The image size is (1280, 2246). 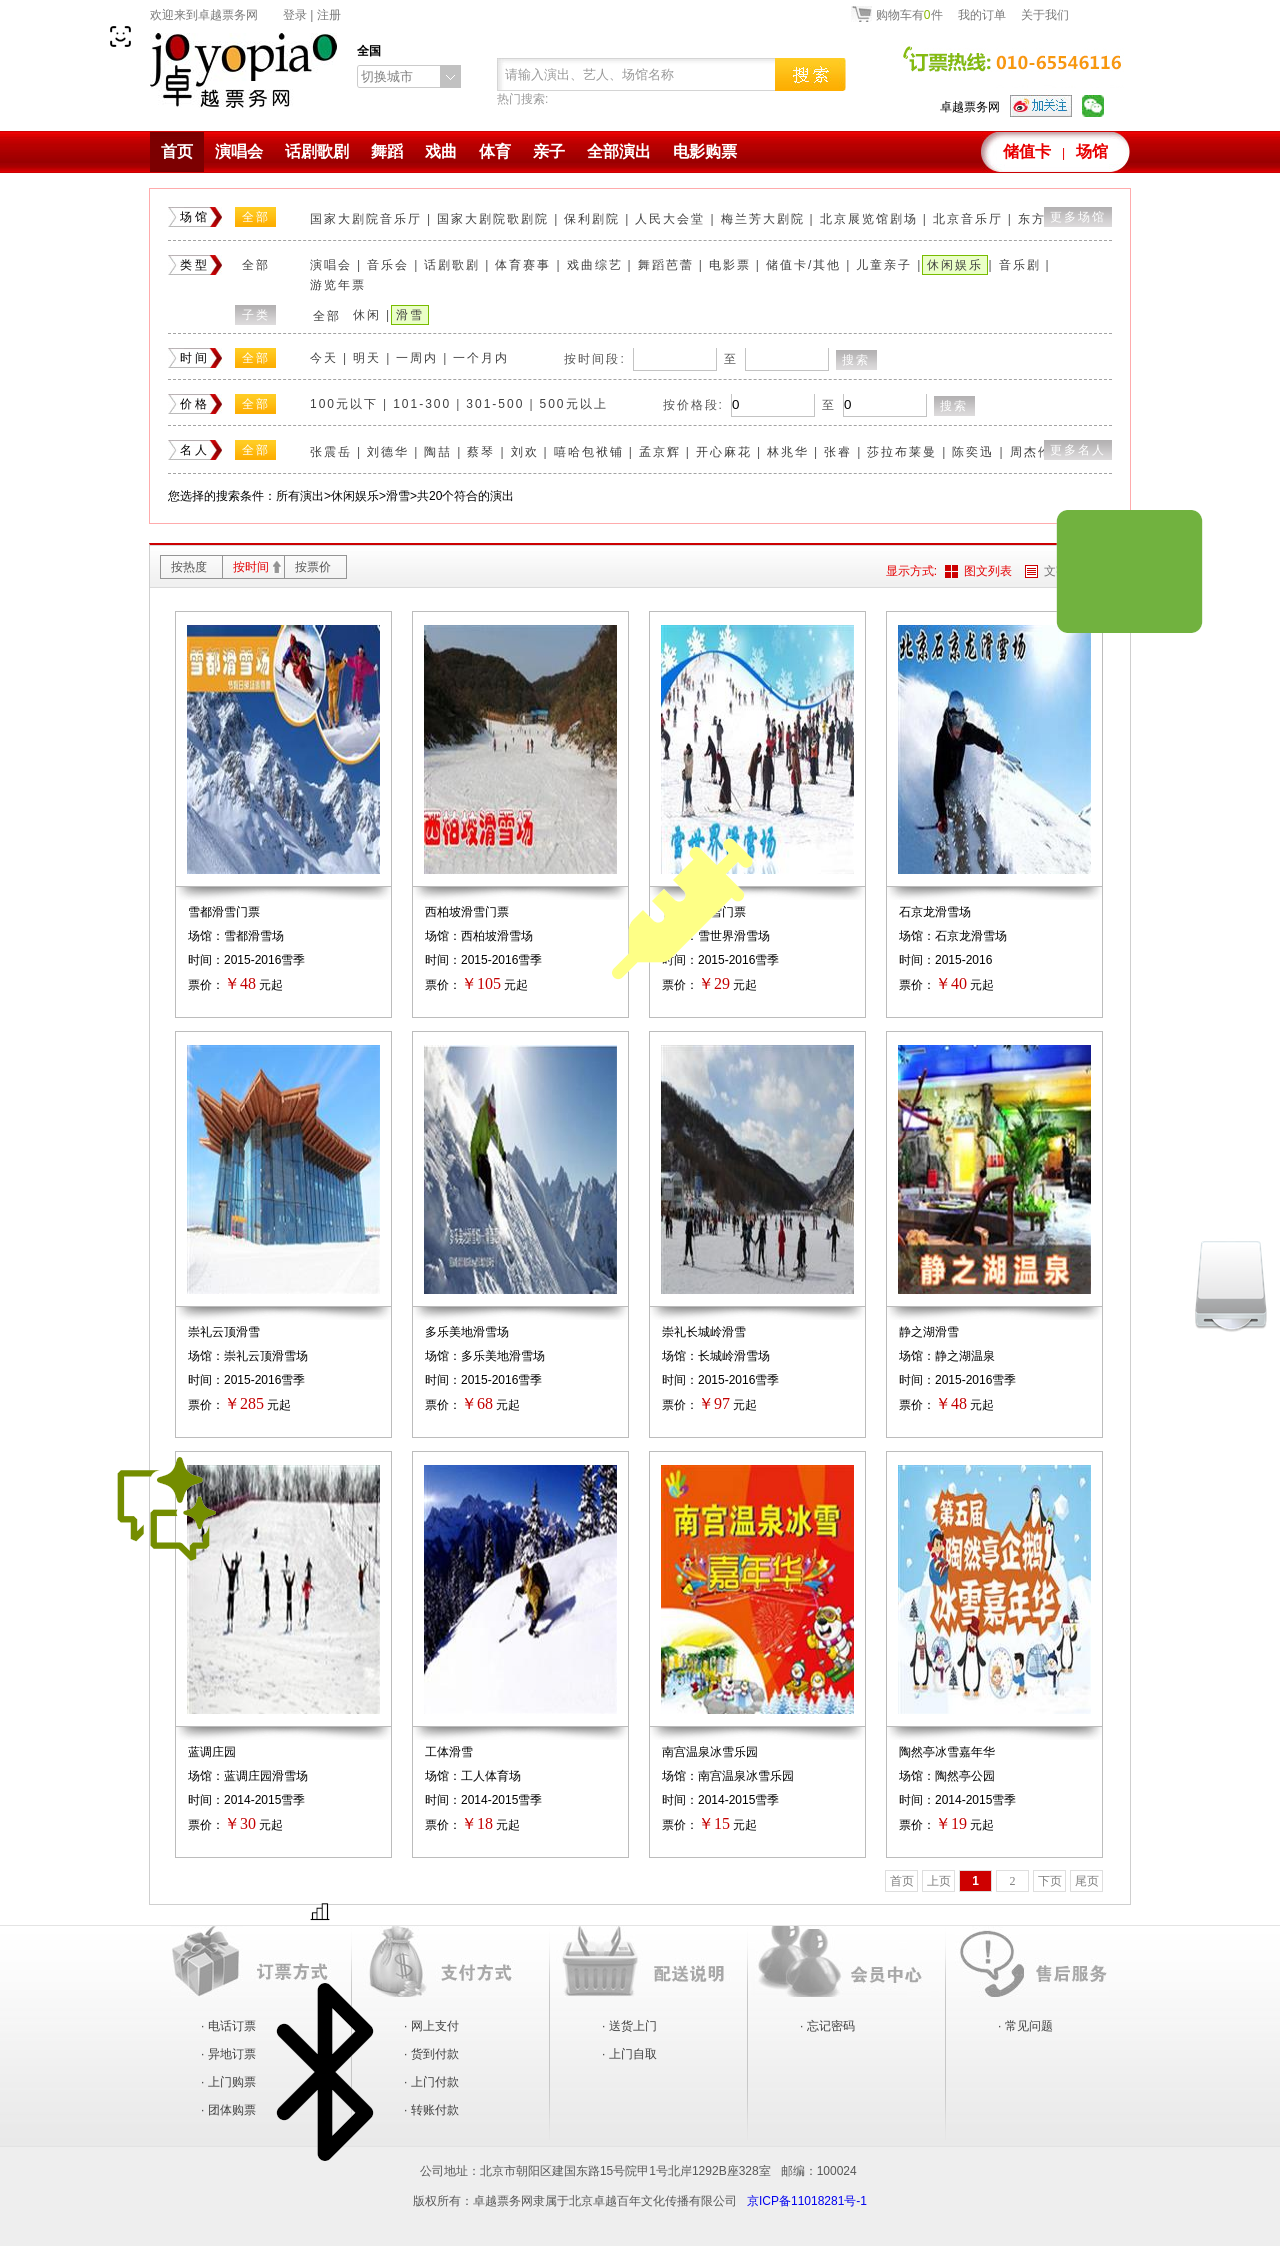 What do you see at coordinates (1228, 1286) in the screenshot?
I see `access optical disc drive` at bounding box center [1228, 1286].